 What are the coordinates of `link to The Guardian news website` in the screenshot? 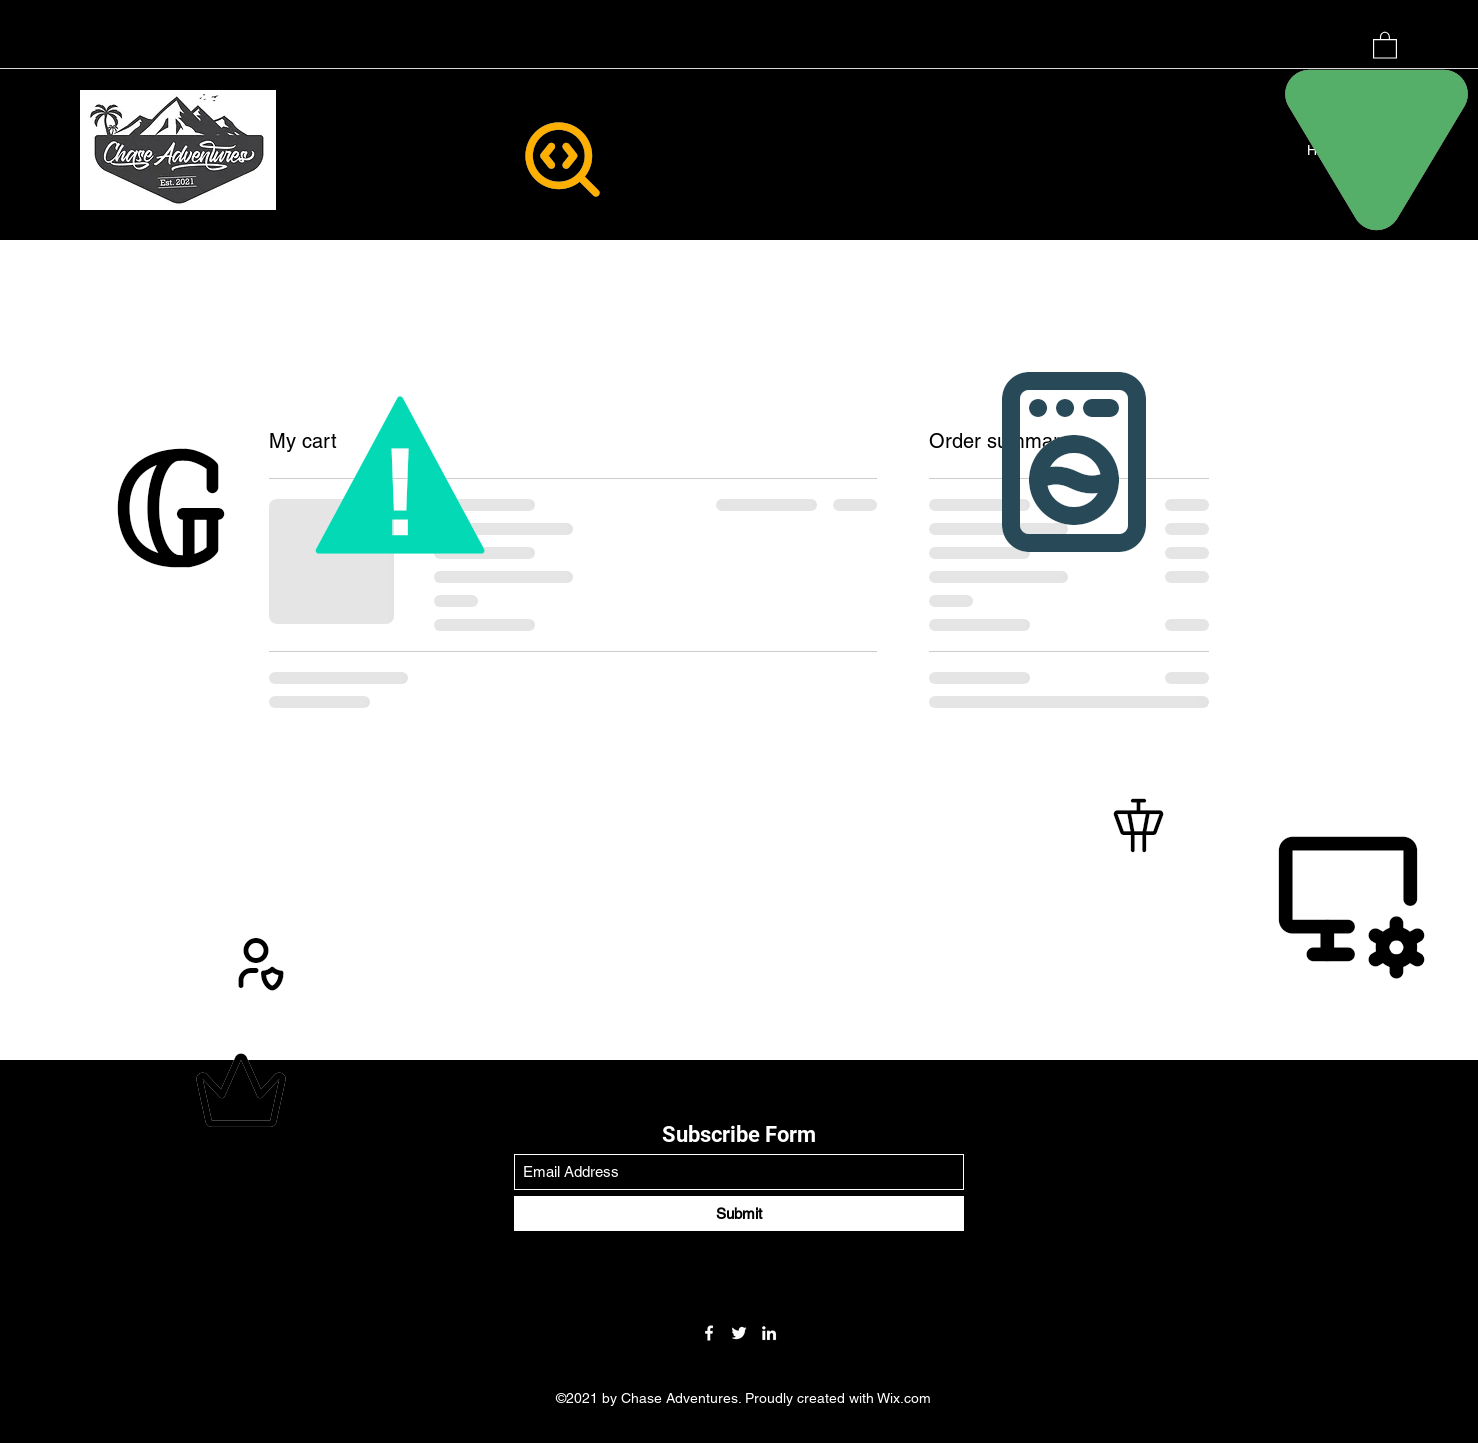 It's located at (171, 508).